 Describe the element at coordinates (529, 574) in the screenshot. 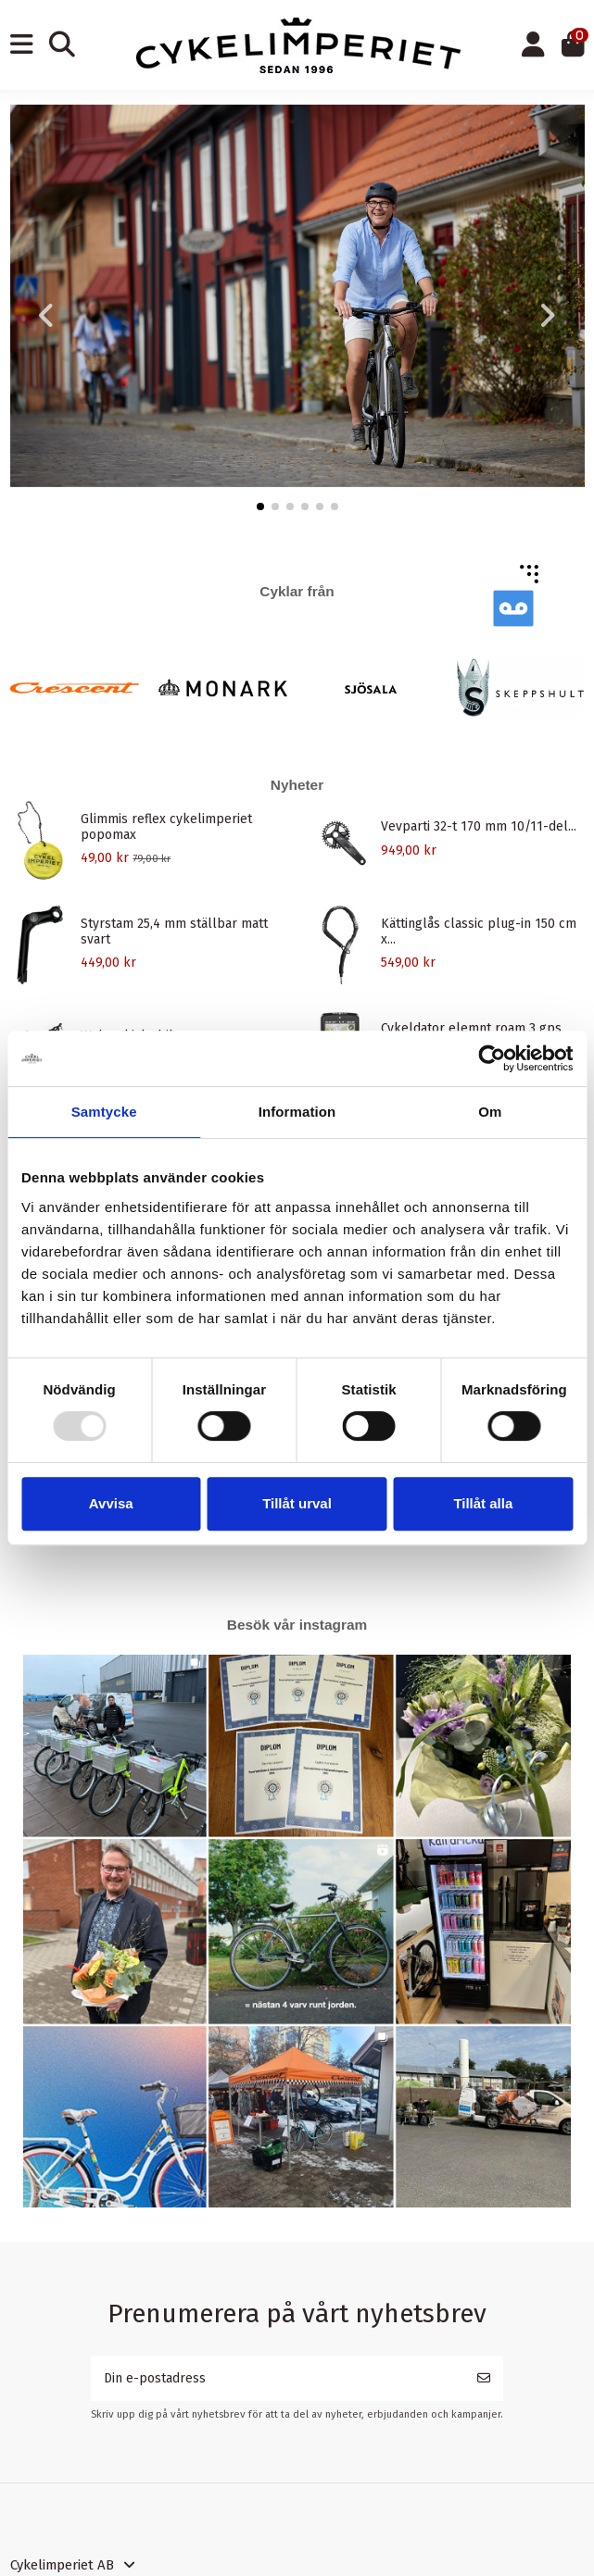

I see `coderwall logo` at that location.